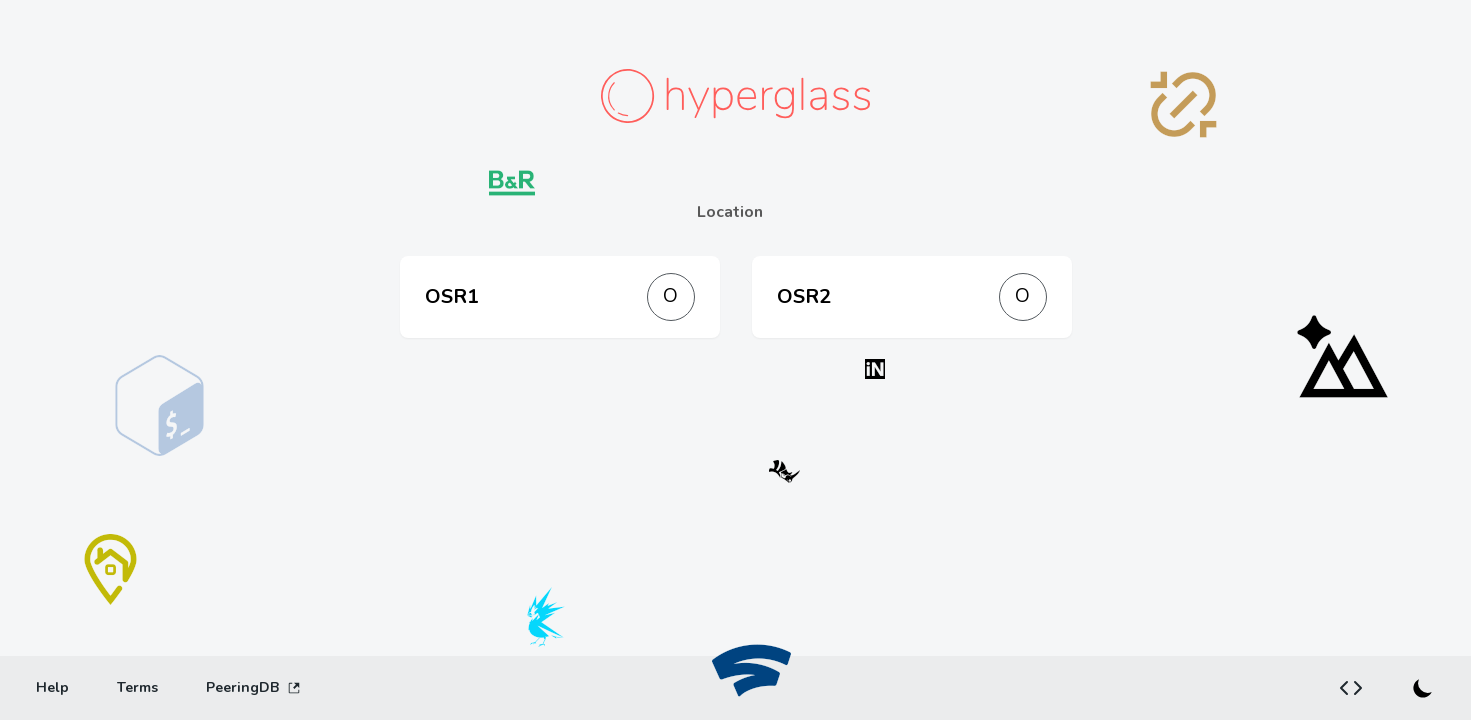  Describe the element at coordinates (875, 369) in the screenshot. I see `inspire brand logo` at that location.